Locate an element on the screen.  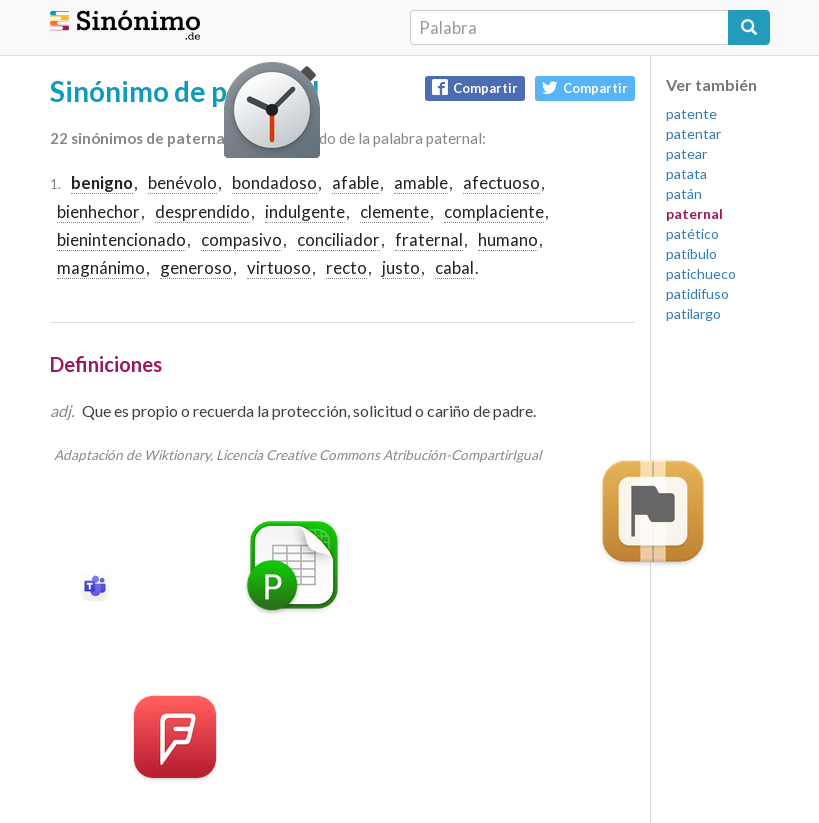
open microsoft teams for linux is located at coordinates (95, 586).